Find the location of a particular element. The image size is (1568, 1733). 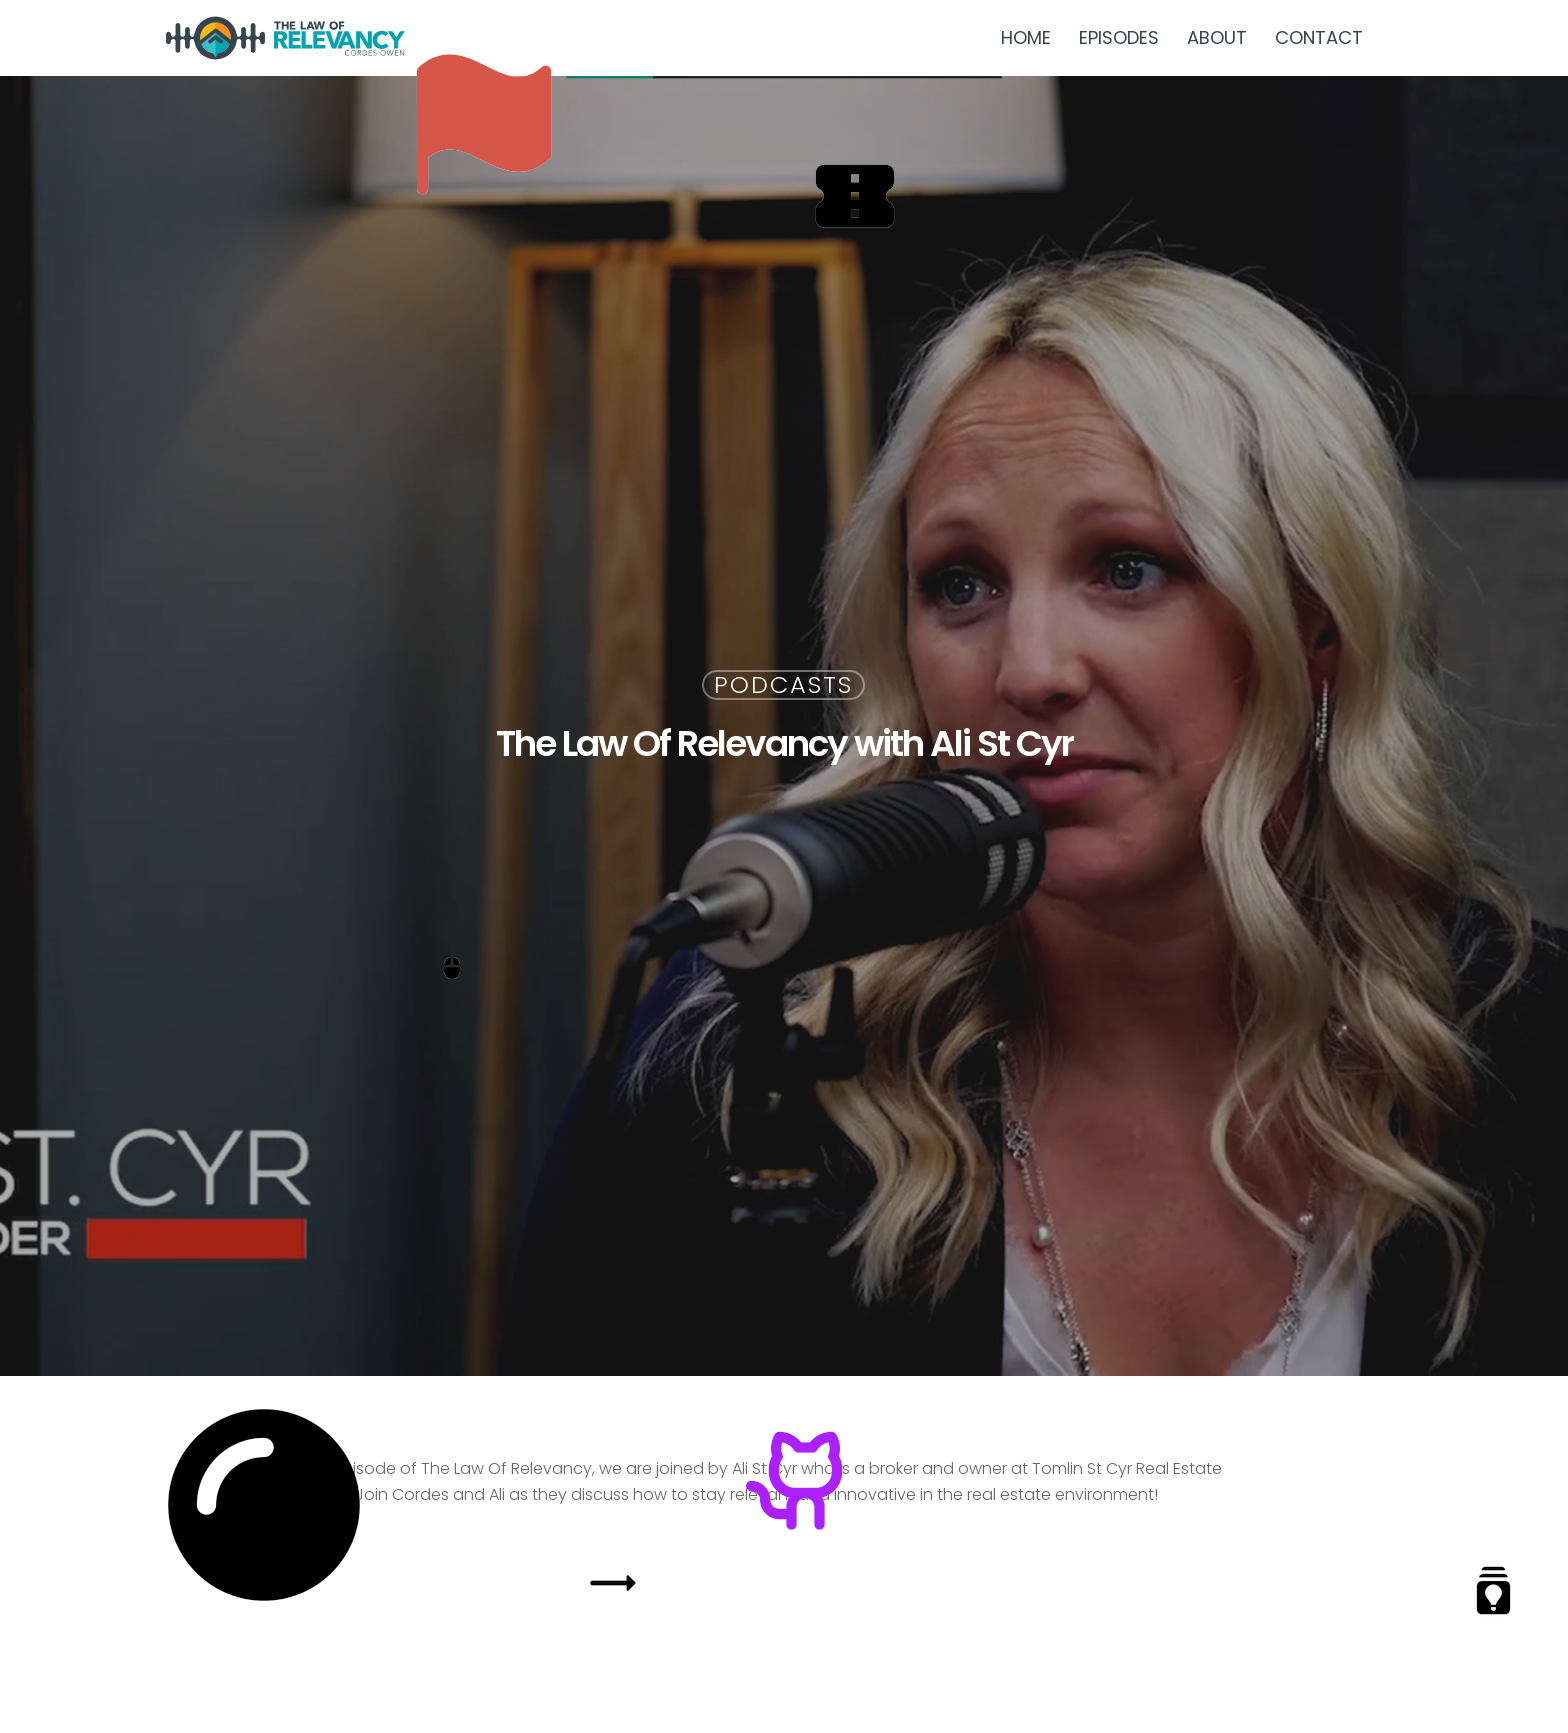

view batch predictions or queued insights is located at coordinates (1493, 1590).